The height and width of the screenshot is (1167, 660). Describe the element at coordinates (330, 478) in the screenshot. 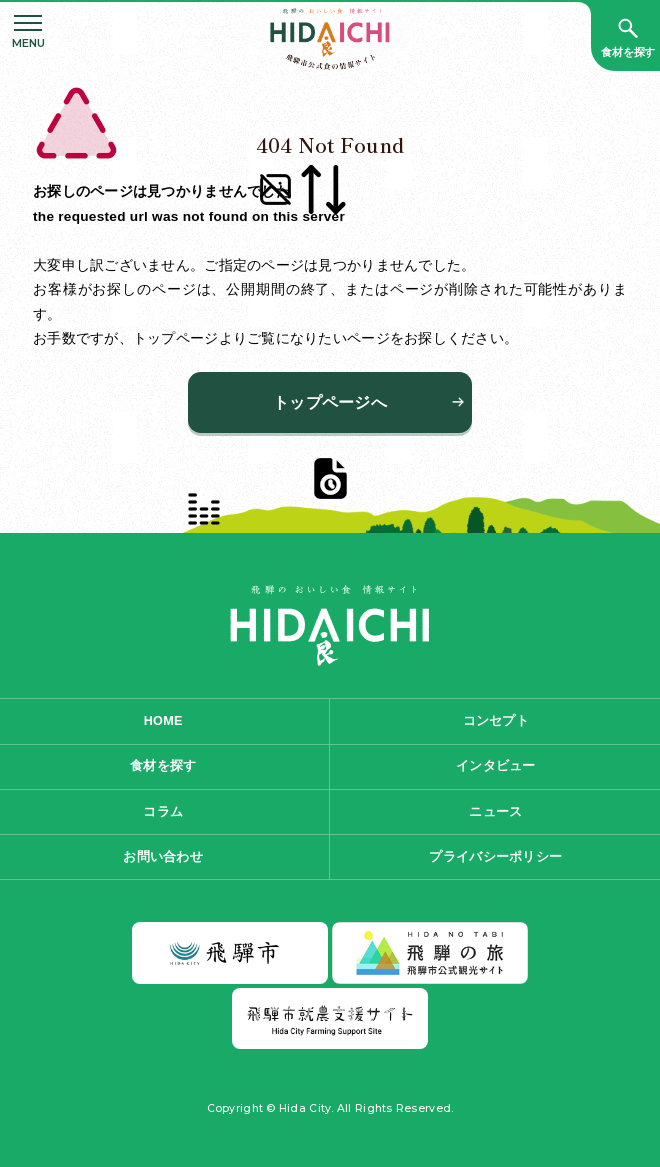

I see `view file history or recent activity` at that location.